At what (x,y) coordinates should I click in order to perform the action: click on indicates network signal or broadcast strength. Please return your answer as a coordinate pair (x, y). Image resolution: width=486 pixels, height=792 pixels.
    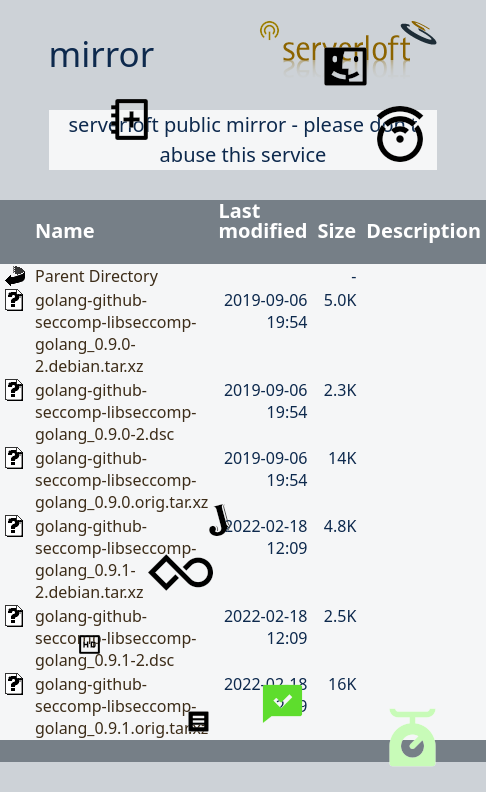
    Looking at the image, I should click on (269, 30).